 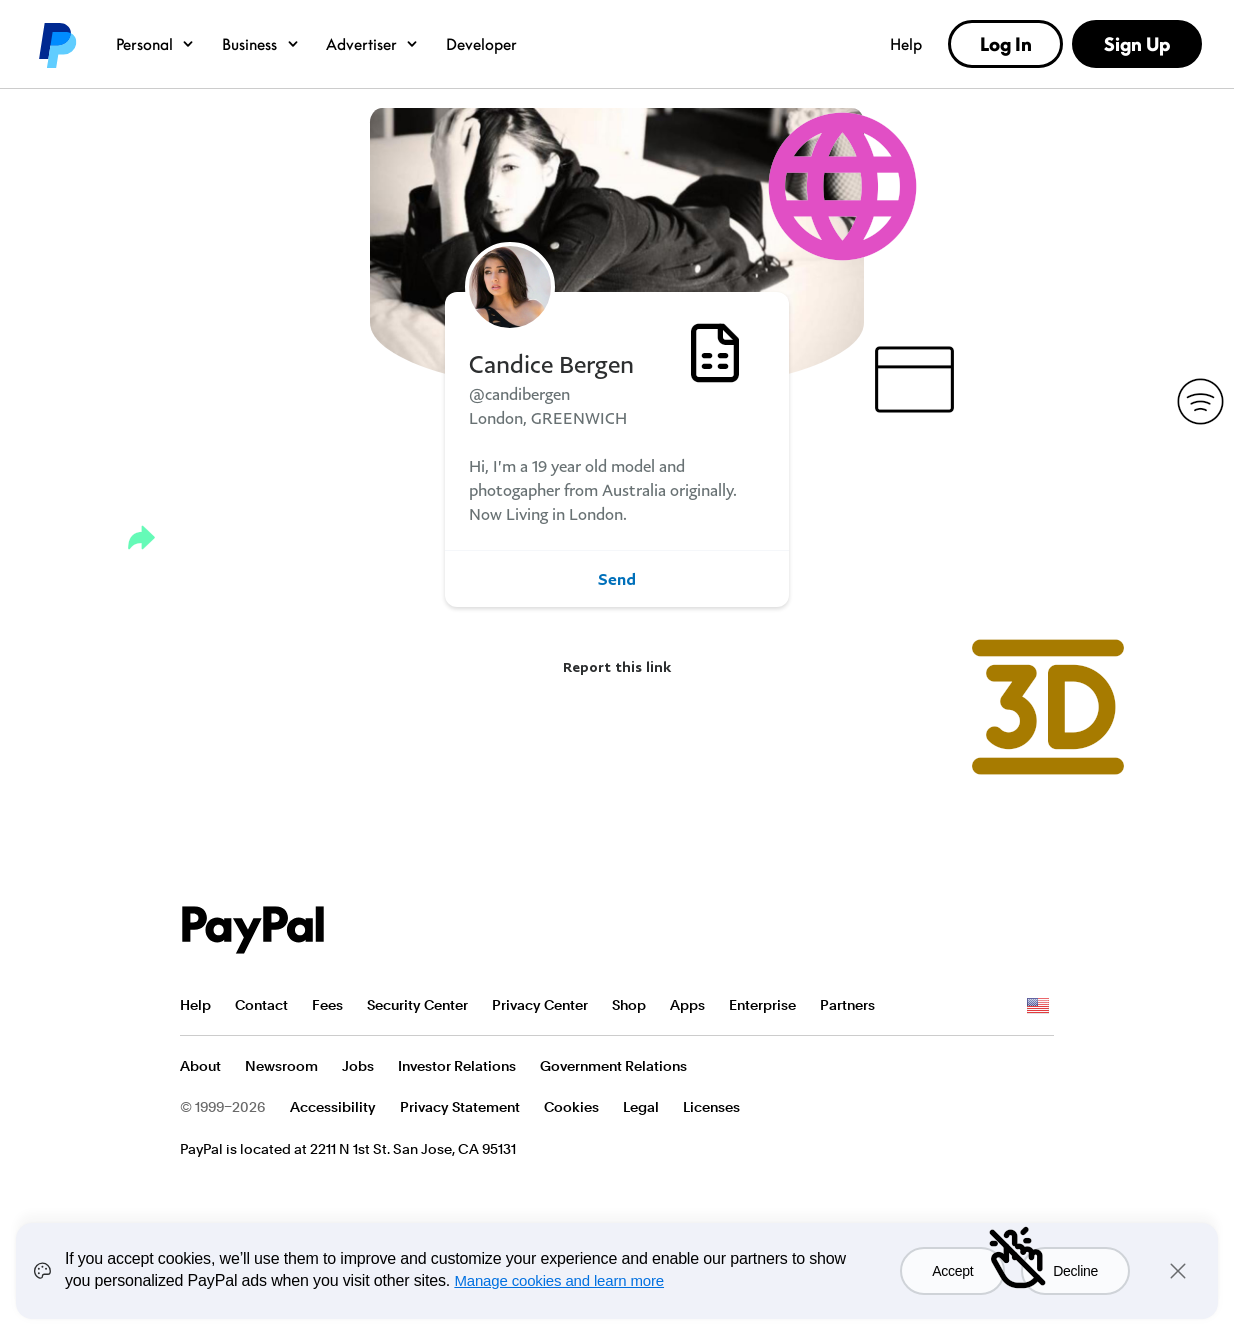 What do you see at coordinates (1048, 707) in the screenshot?
I see `switch to 3D view mode` at bounding box center [1048, 707].